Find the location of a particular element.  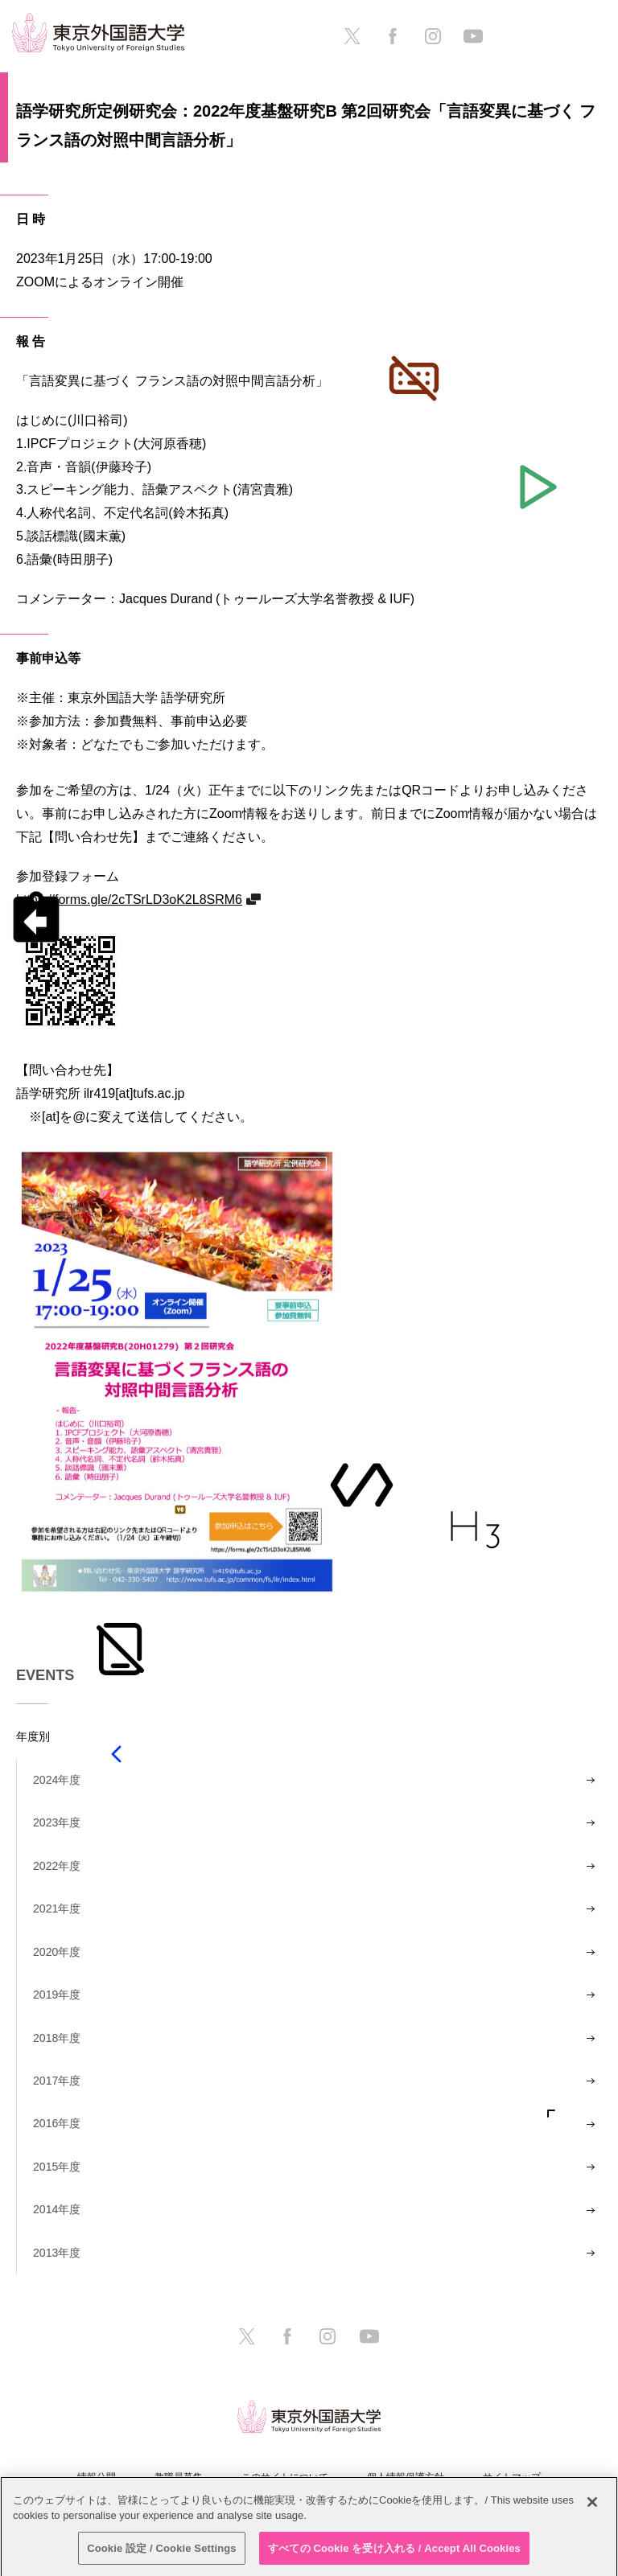

play media or start playback is located at coordinates (534, 487).